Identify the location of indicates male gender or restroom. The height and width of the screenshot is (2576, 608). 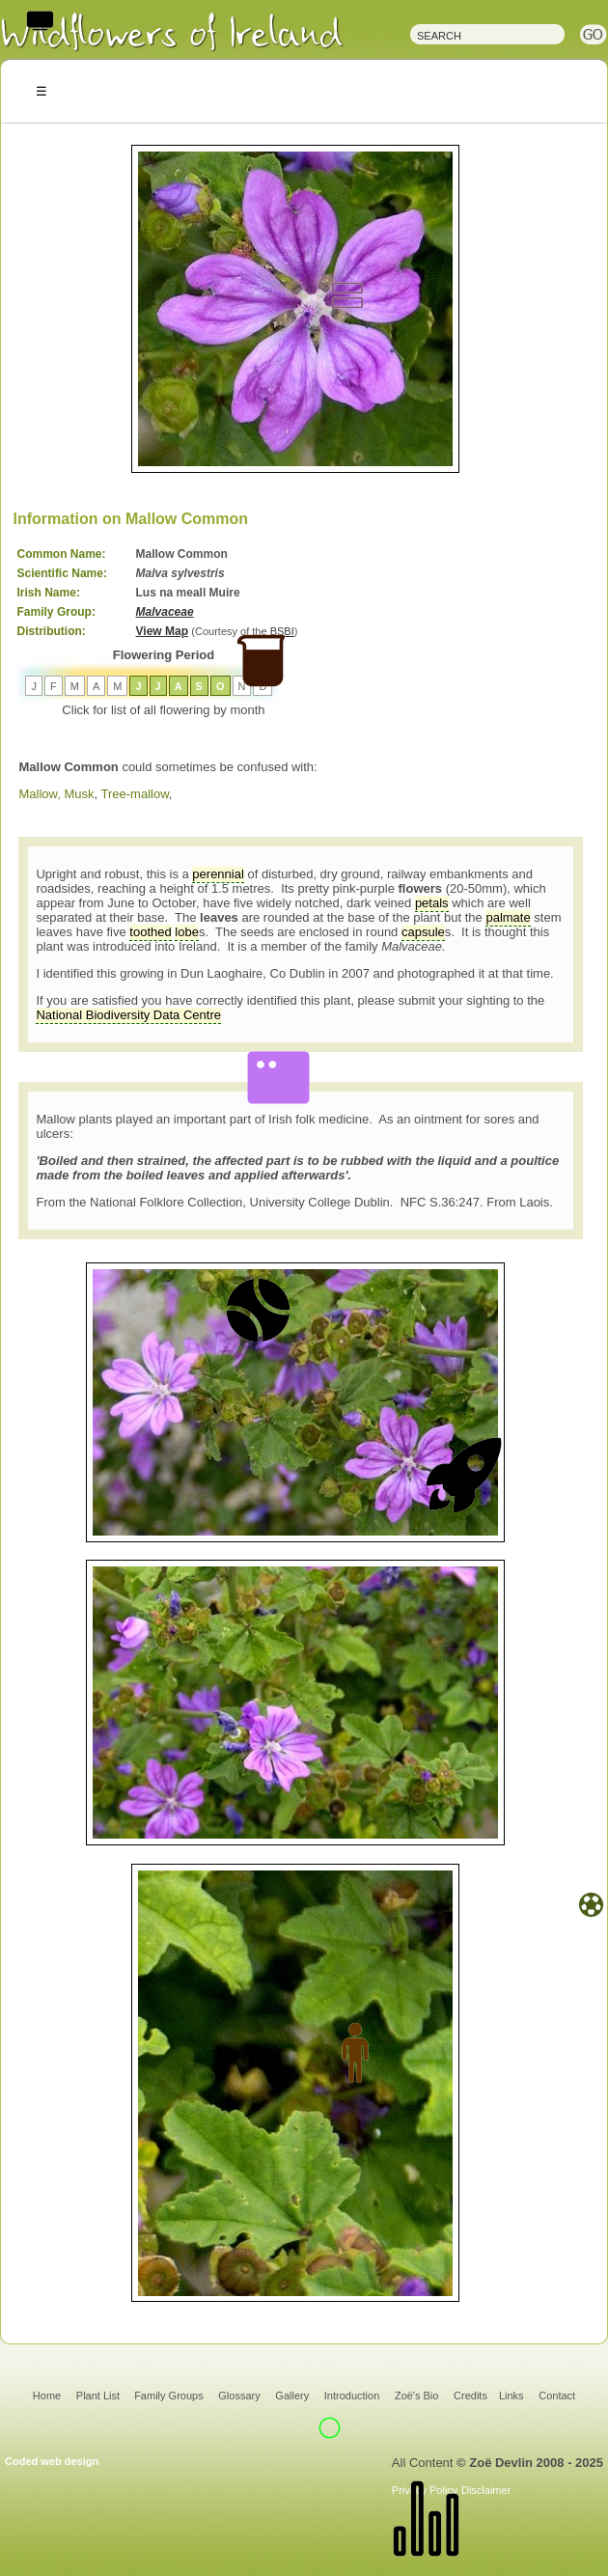
(355, 2053).